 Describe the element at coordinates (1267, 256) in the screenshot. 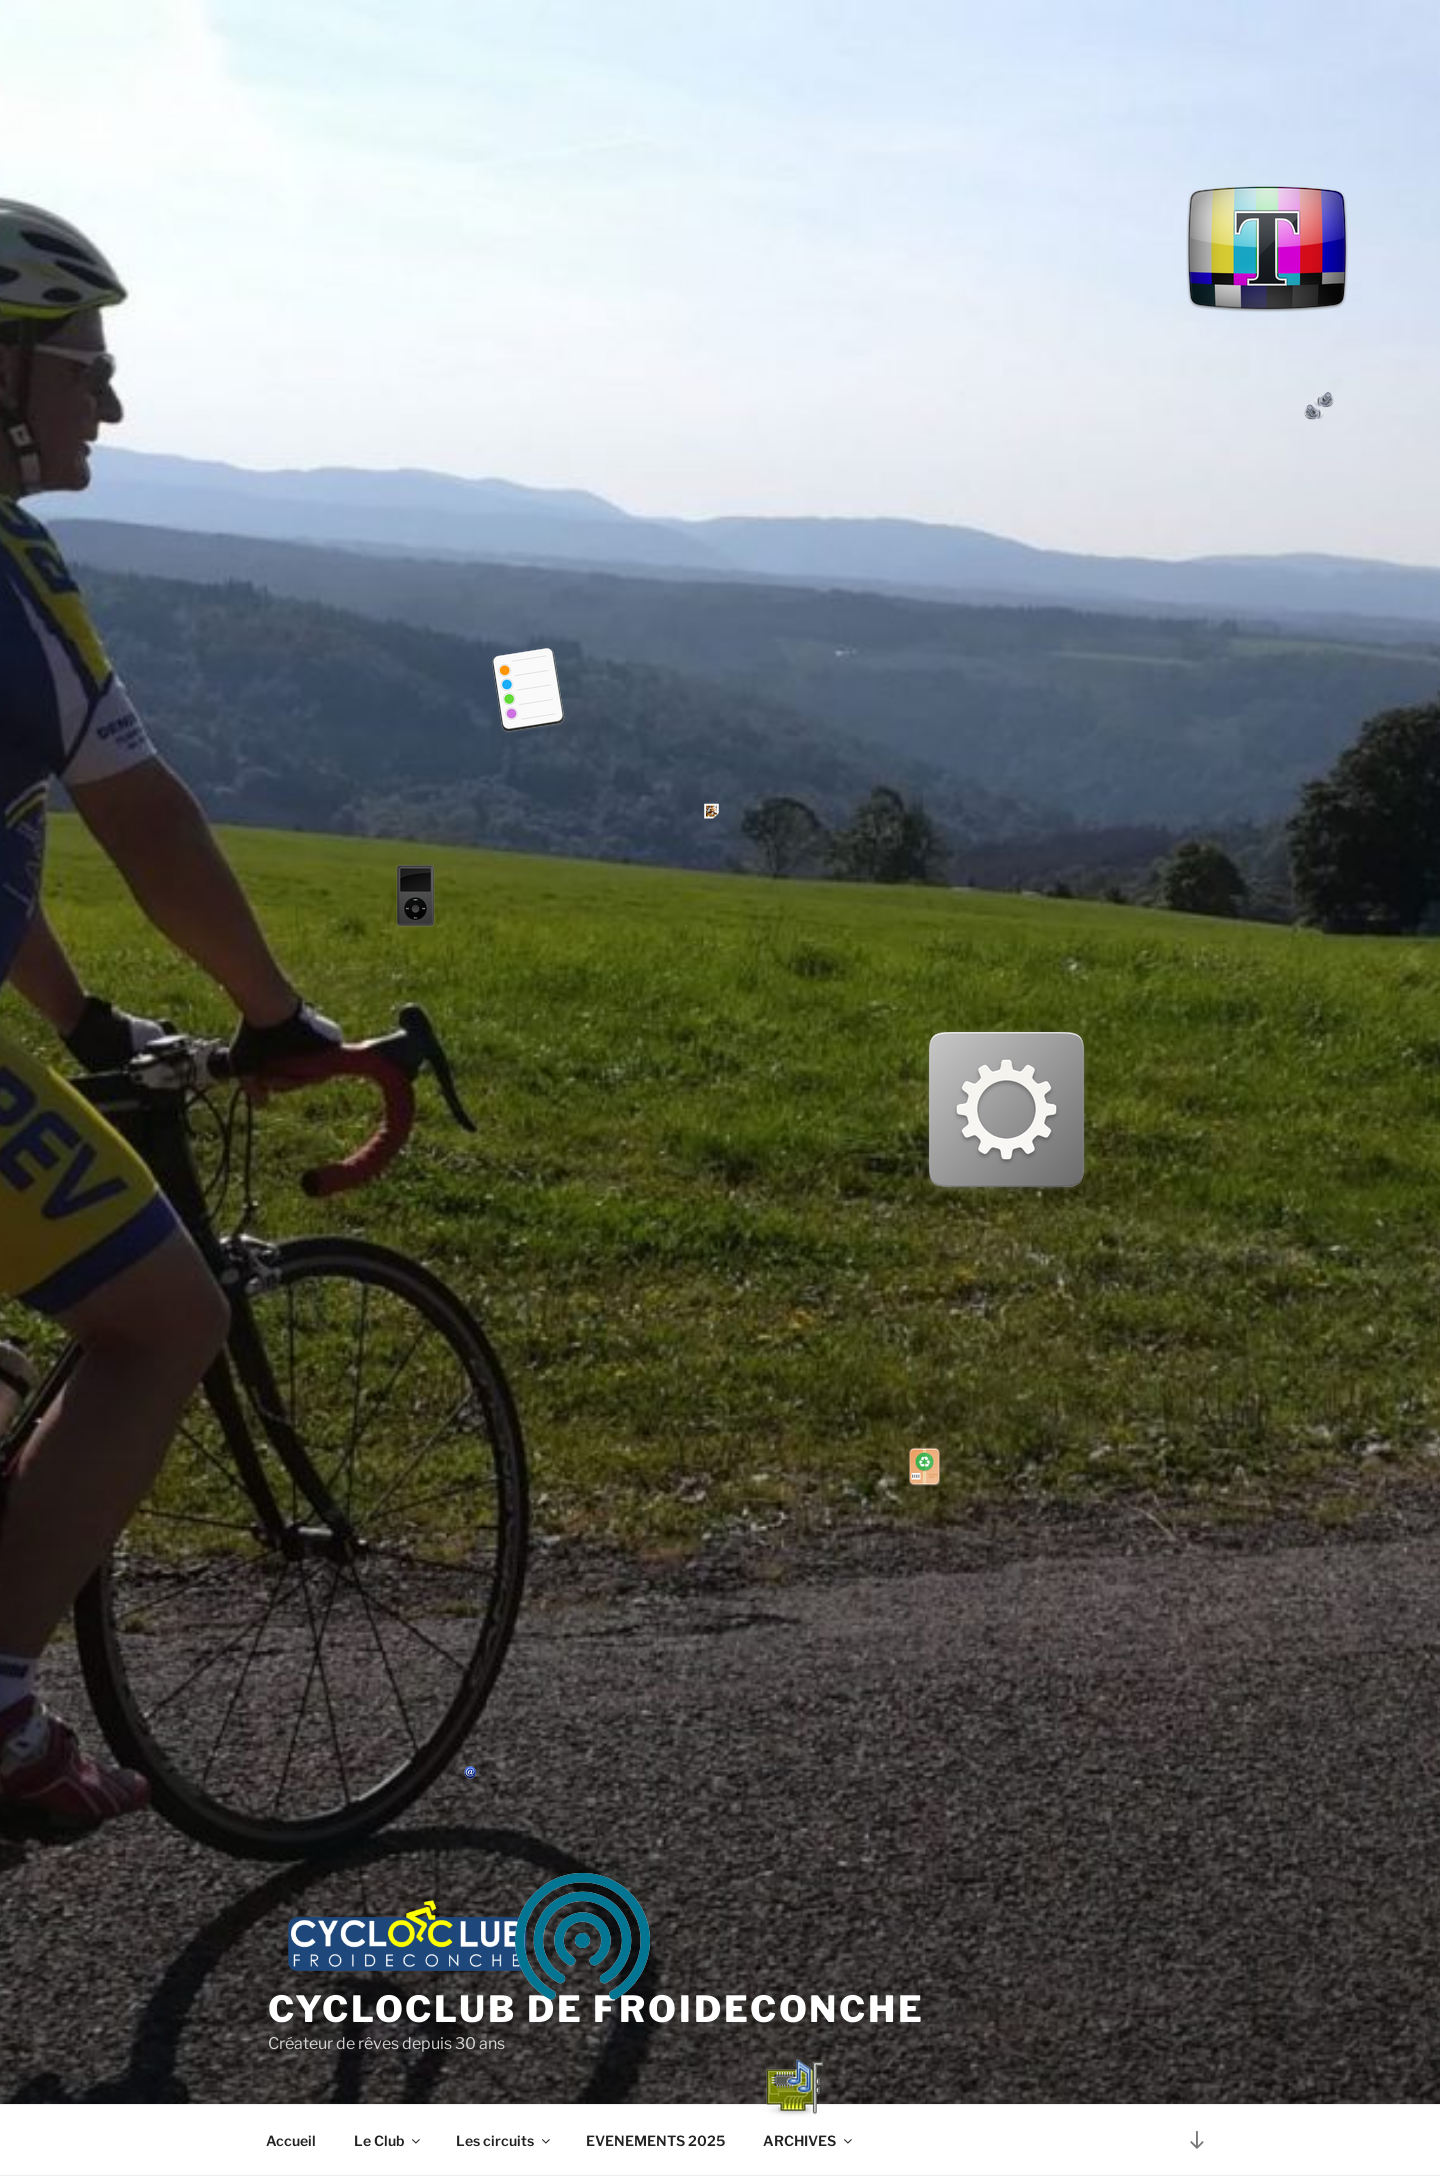

I see `access text and title generator tools` at that location.